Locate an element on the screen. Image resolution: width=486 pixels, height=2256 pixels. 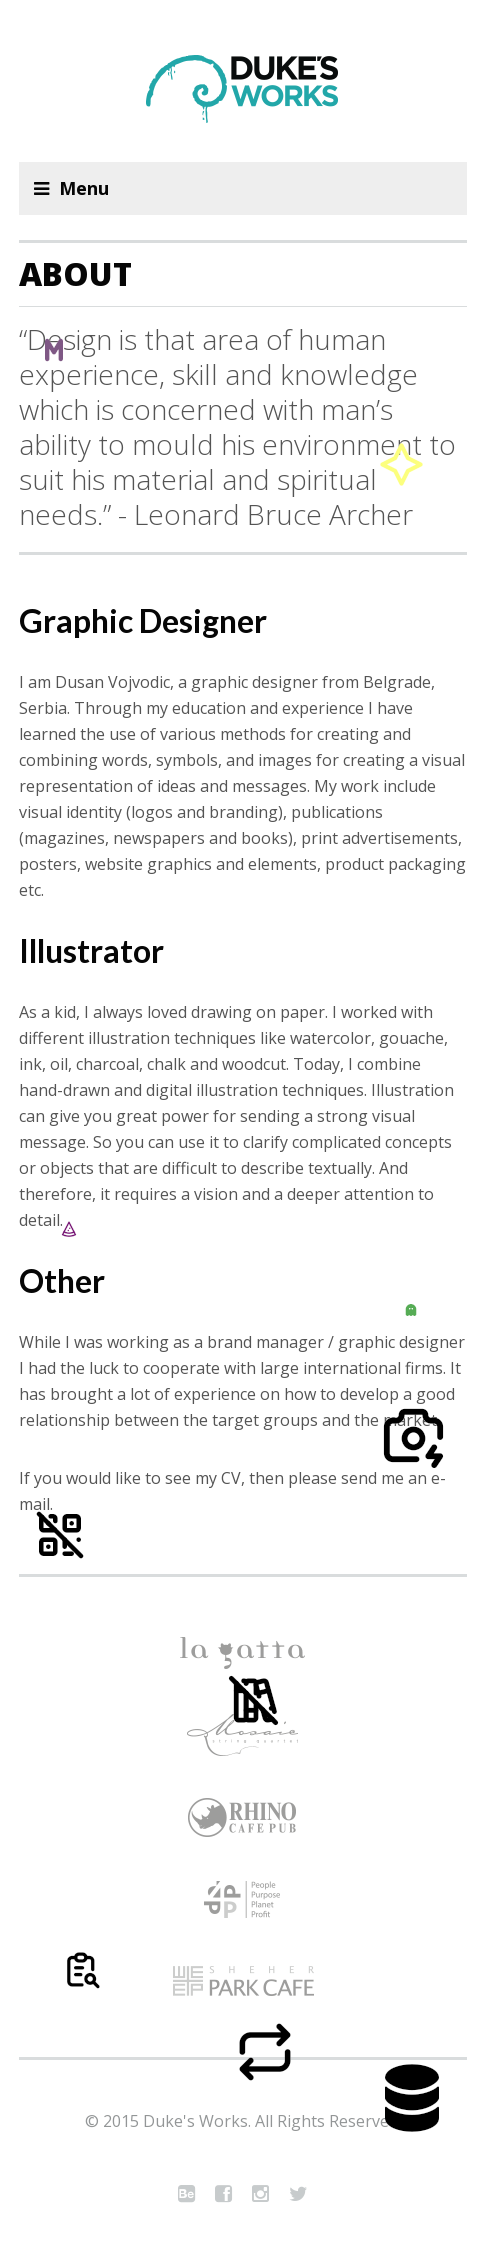
QR code scanning is disabled is located at coordinates (60, 1535).